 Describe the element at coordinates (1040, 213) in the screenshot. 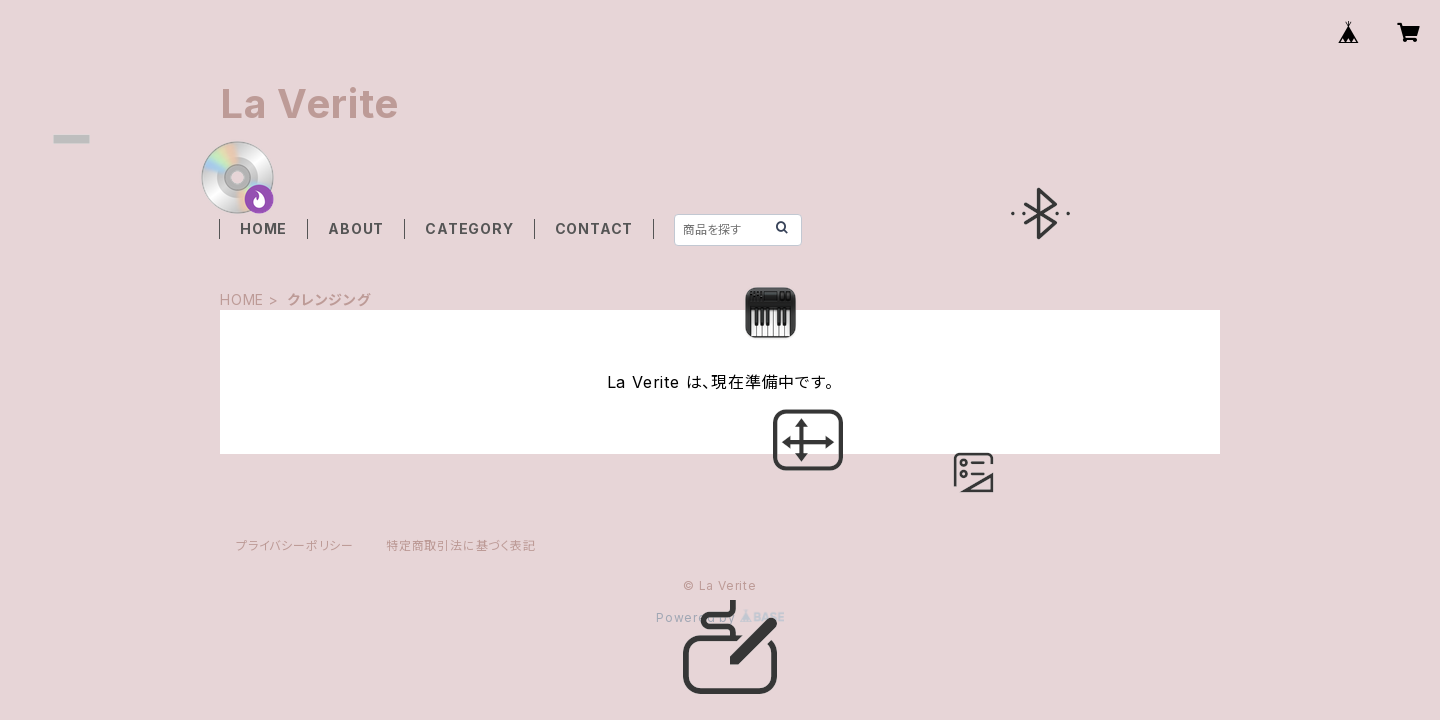

I see `bluetooth is enabled and active` at that location.